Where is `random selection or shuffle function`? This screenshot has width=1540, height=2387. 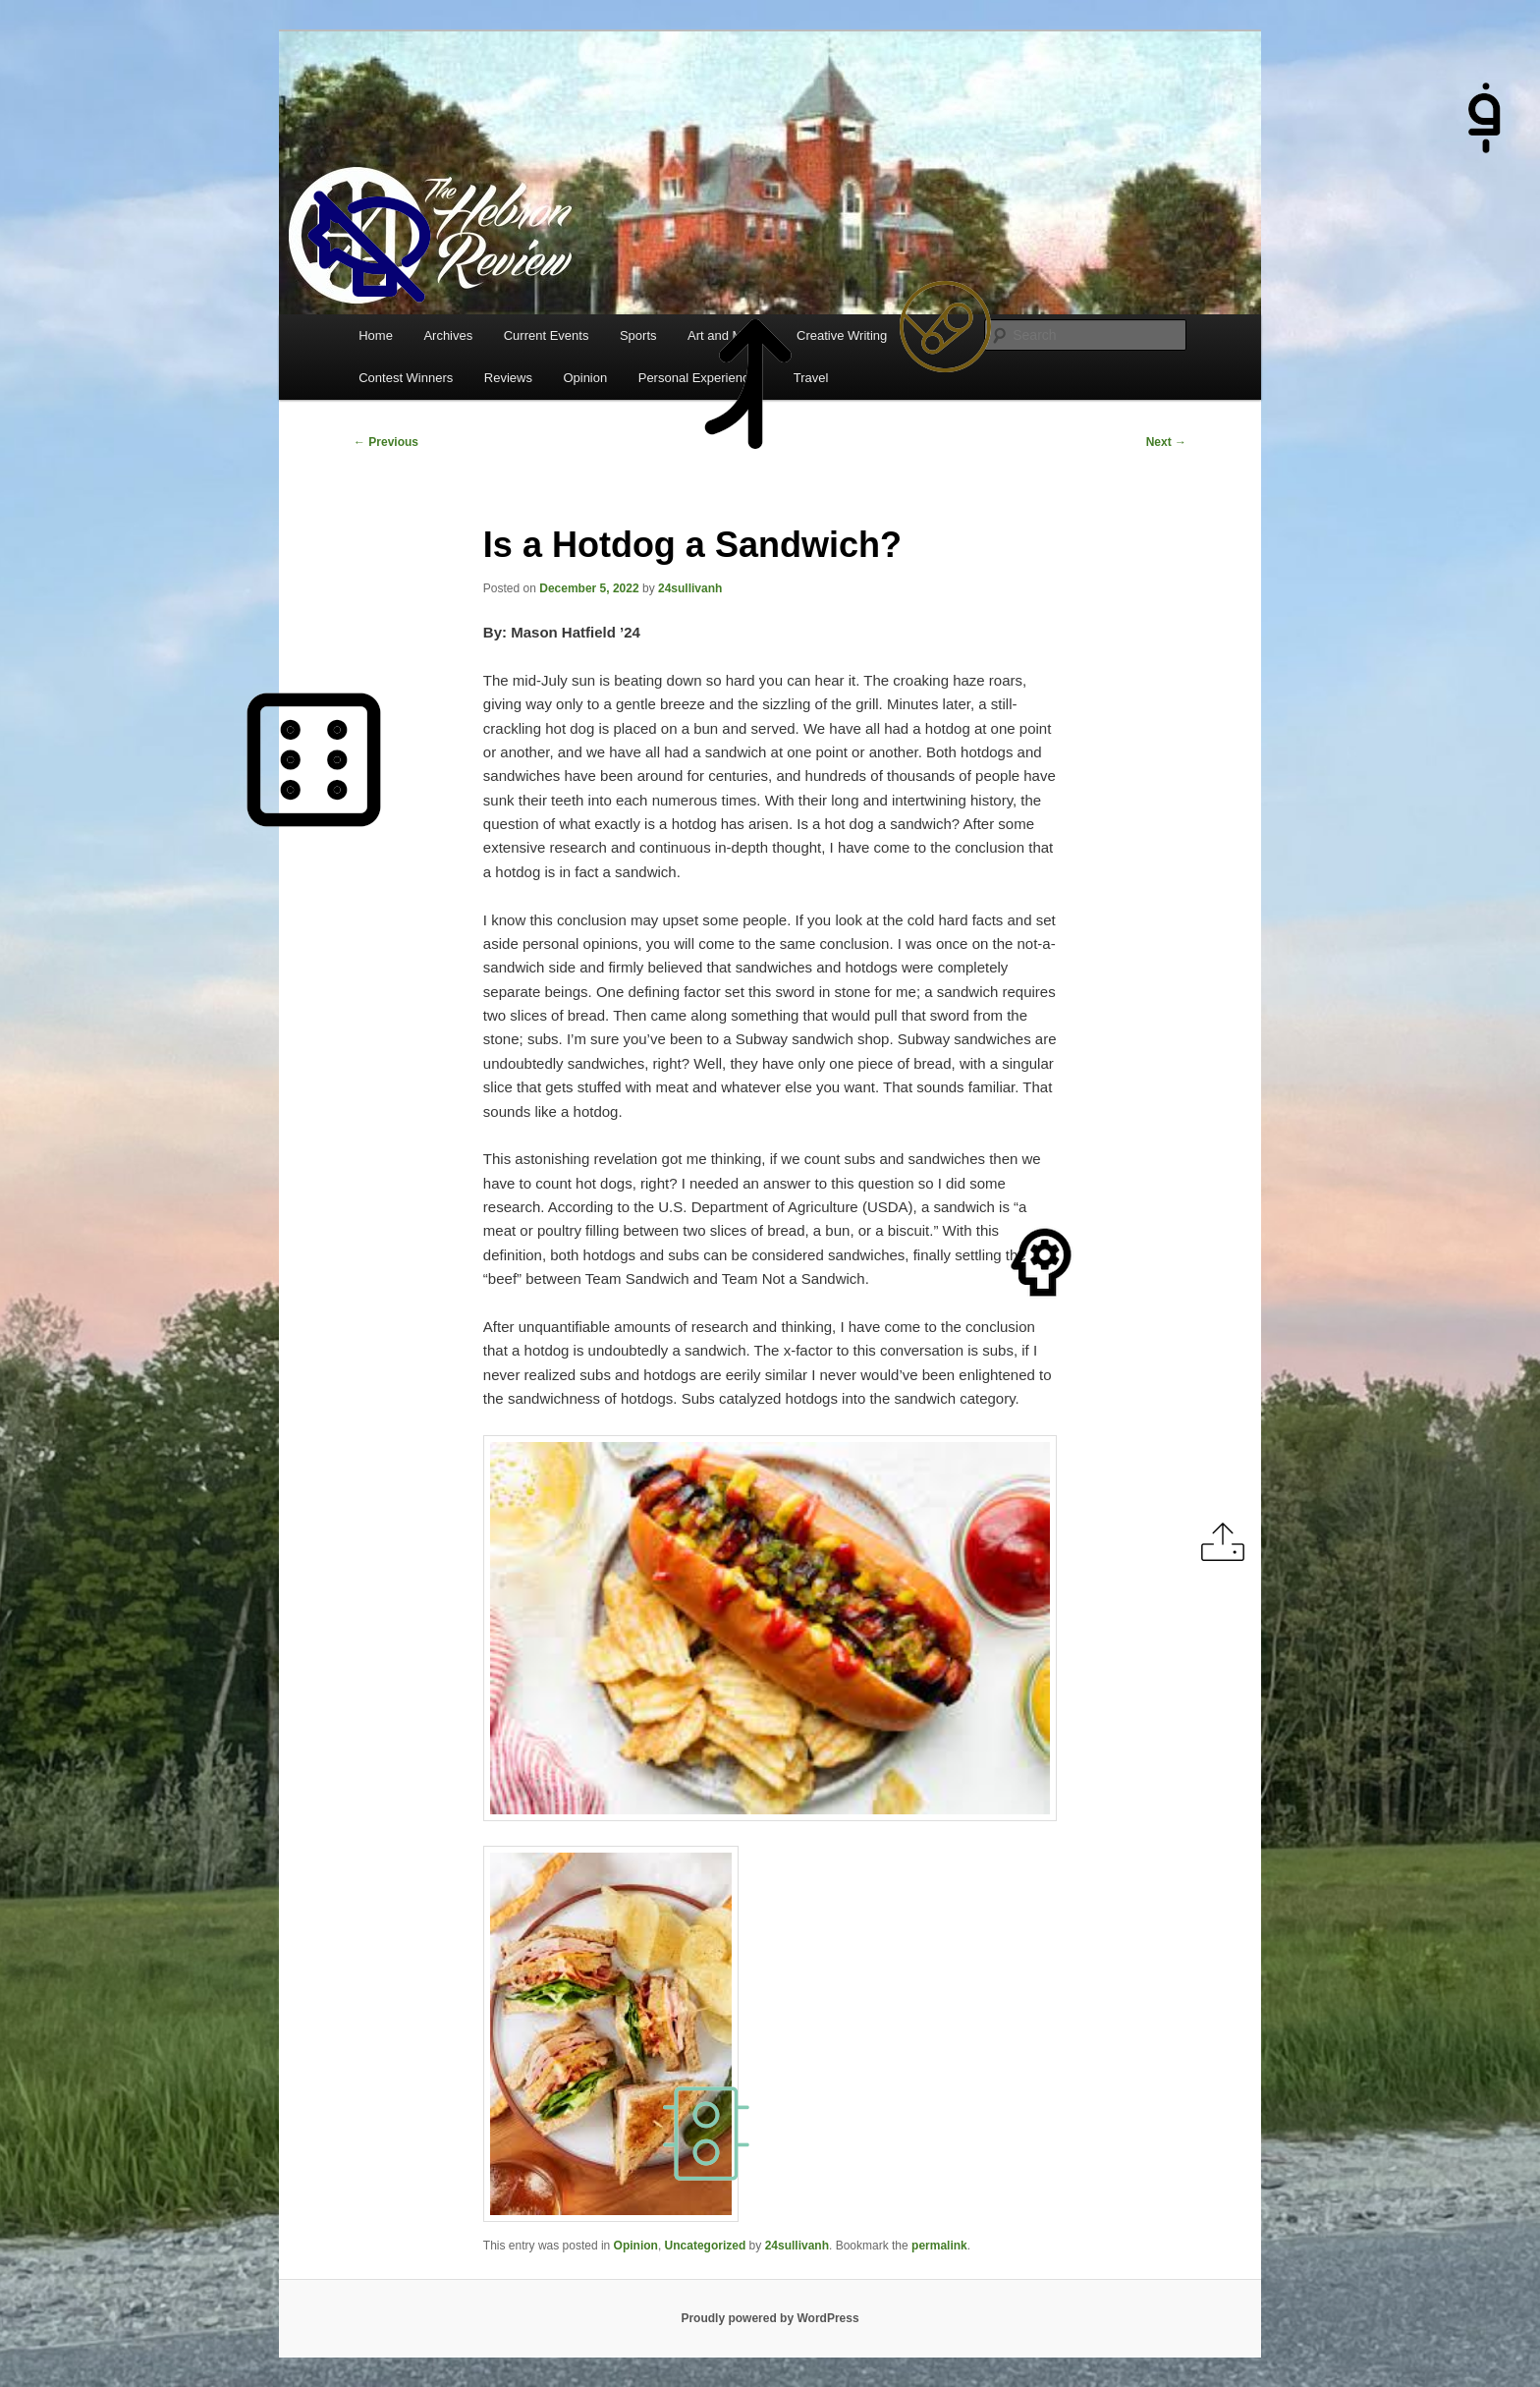 random selection or shuffle function is located at coordinates (313, 759).